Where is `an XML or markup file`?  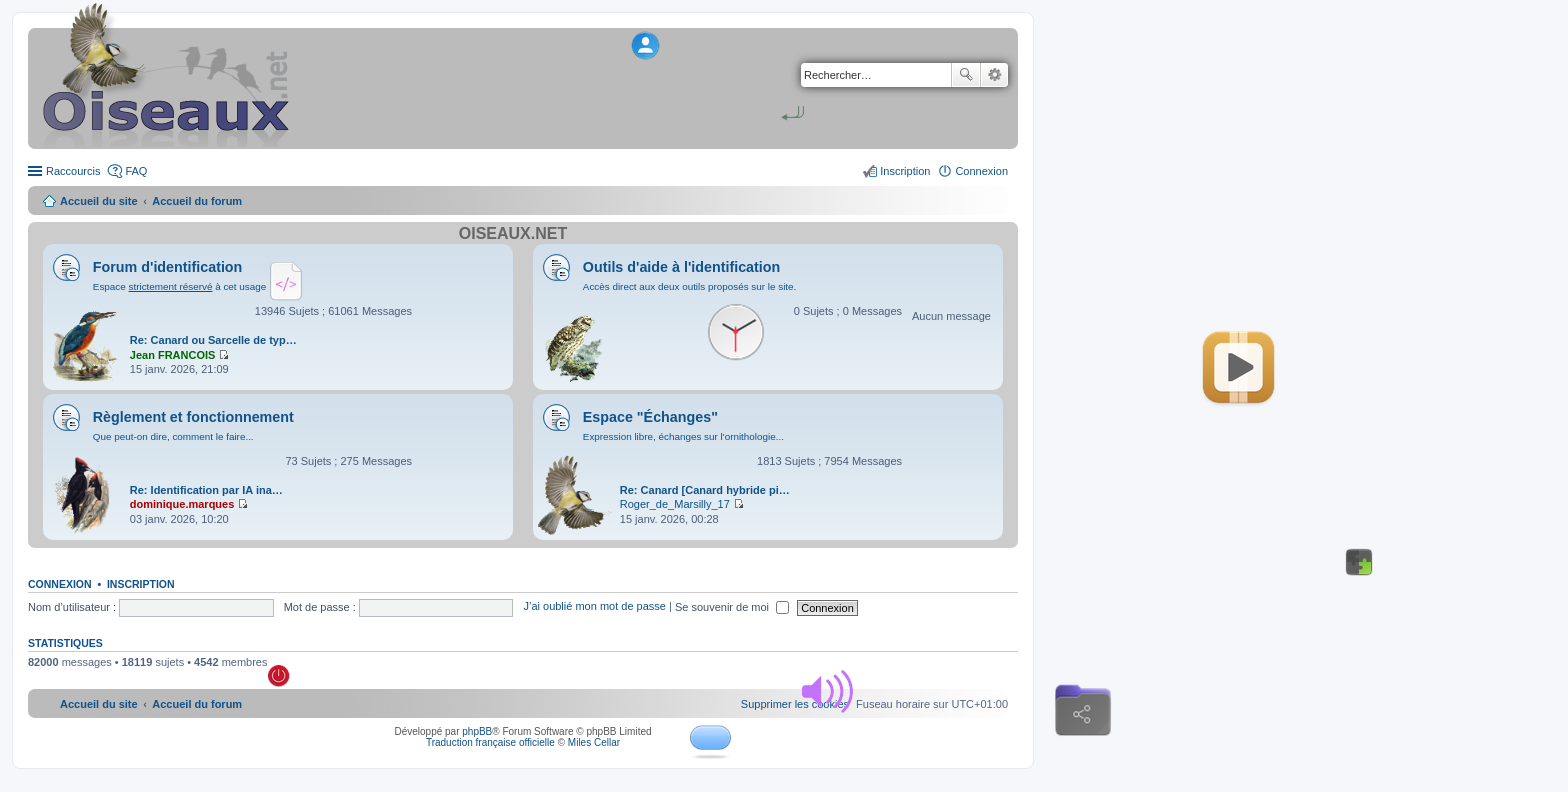 an XML or markup file is located at coordinates (286, 281).